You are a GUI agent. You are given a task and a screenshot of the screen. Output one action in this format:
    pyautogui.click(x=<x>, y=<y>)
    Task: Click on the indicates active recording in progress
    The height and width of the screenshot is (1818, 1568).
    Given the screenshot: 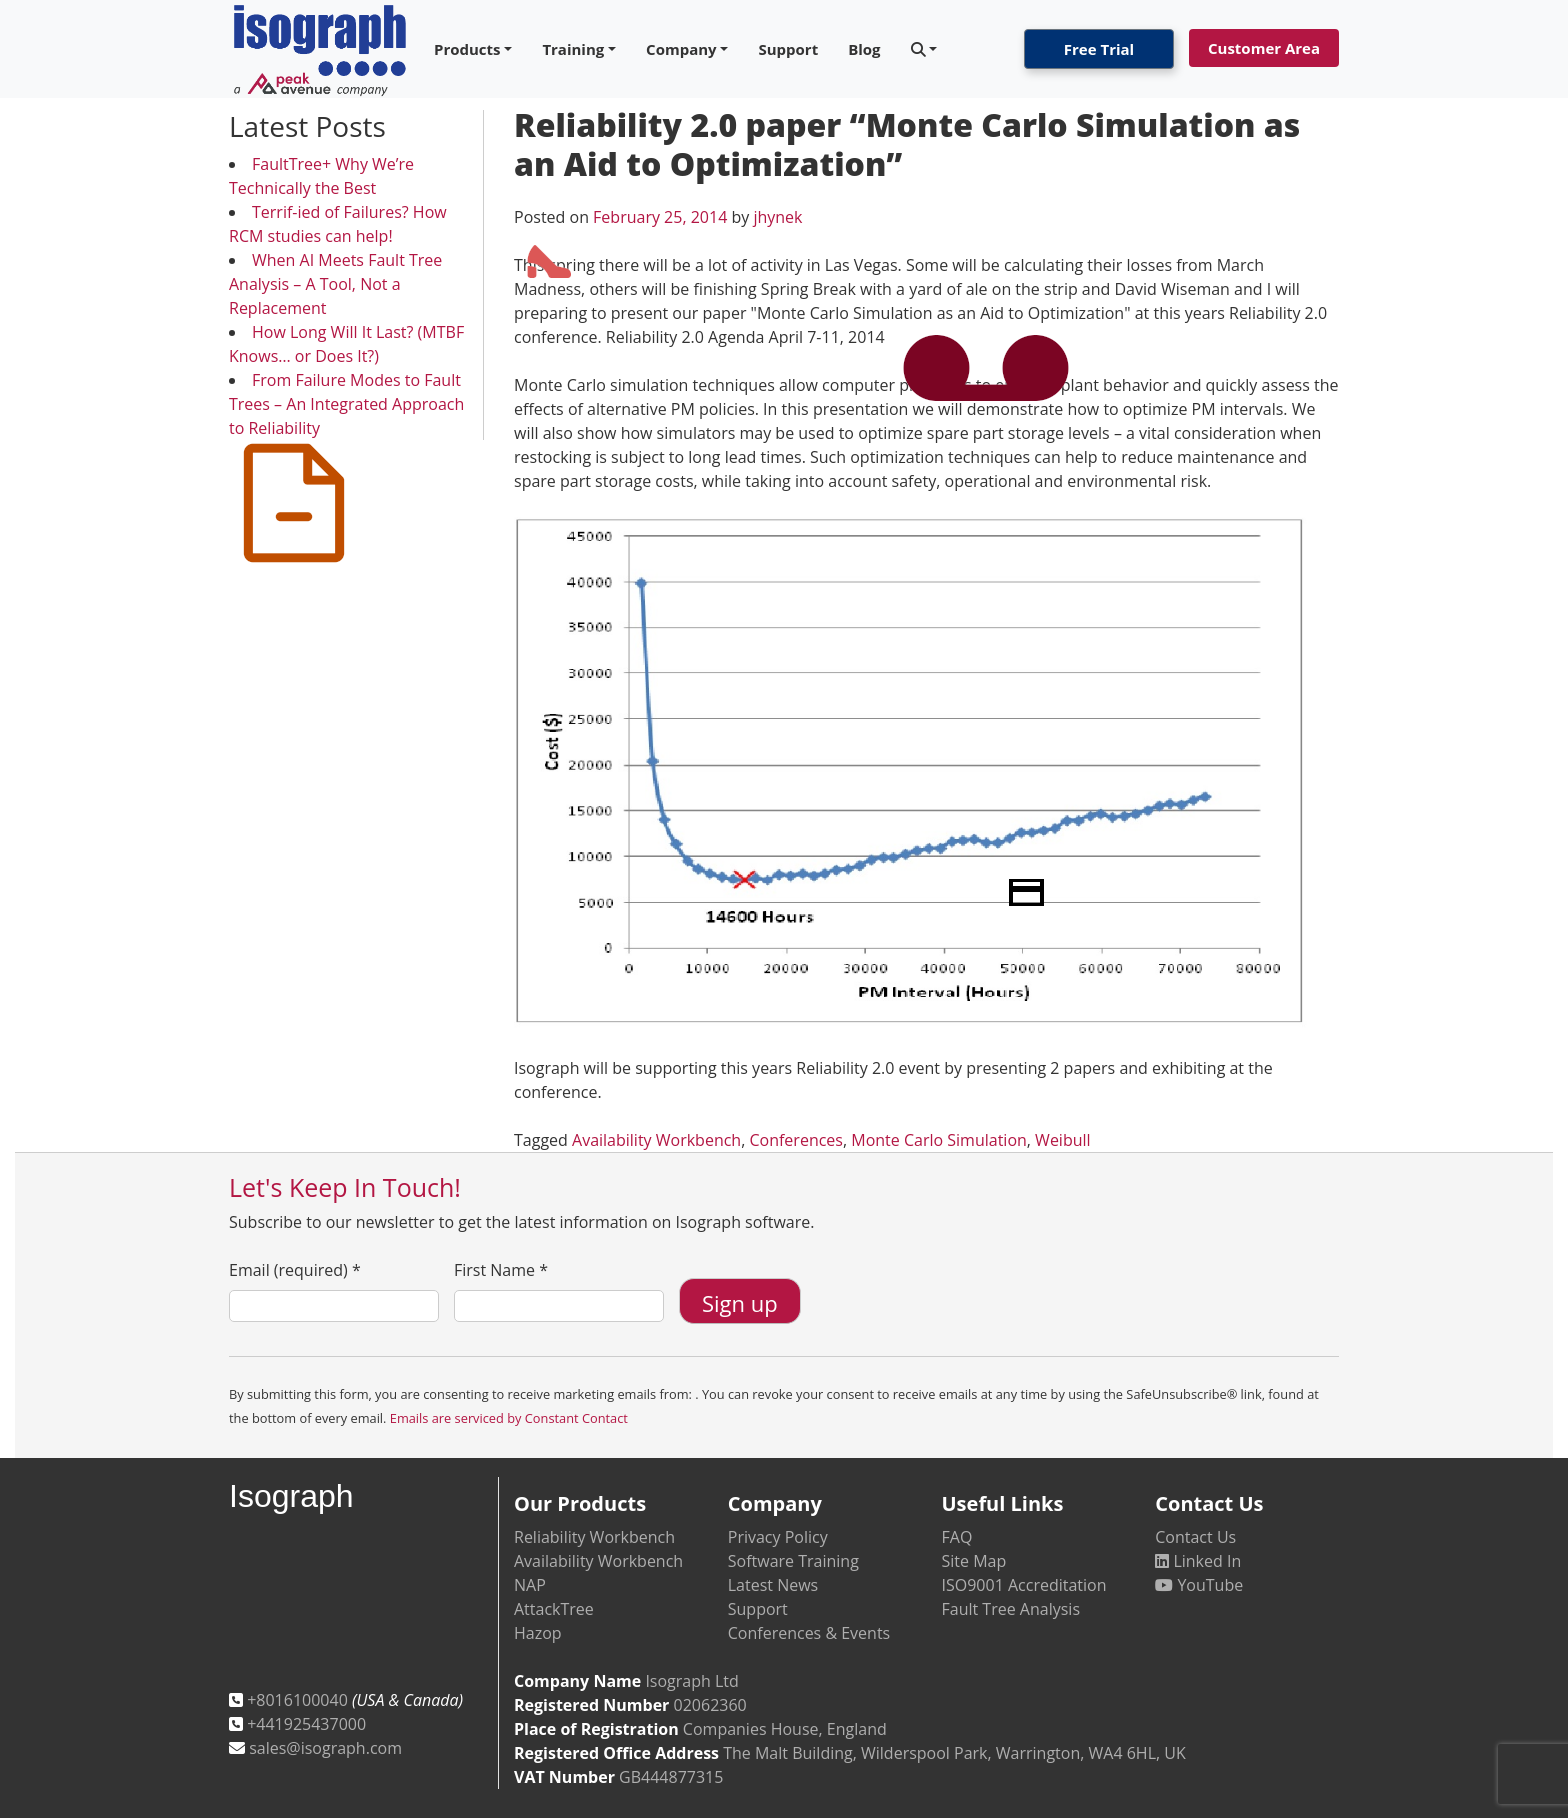 What is the action you would take?
    pyautogui.click(x=986, y=368)
    